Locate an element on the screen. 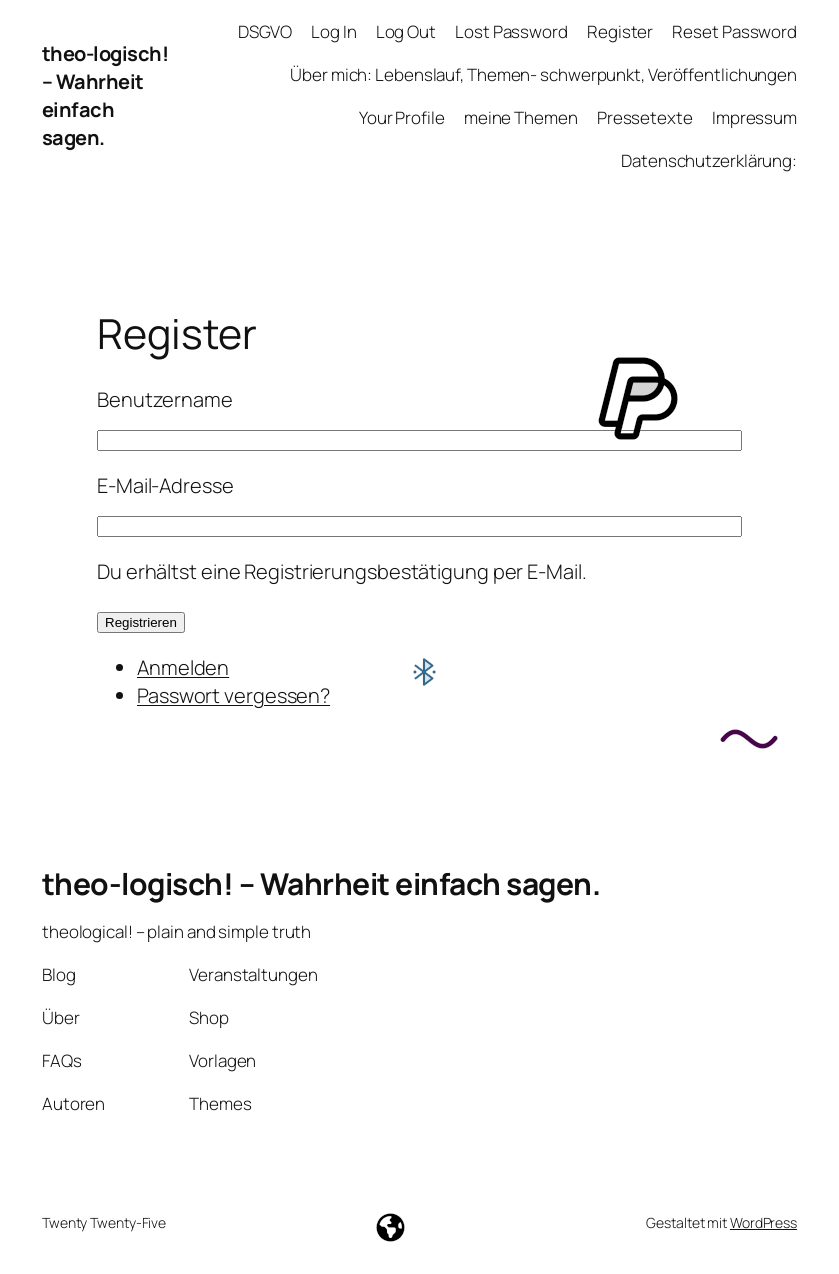 Image resolution: width=839 pixels, height=1274 pixels. switch to global or worldwide view is located at coordinates (390, 1227).